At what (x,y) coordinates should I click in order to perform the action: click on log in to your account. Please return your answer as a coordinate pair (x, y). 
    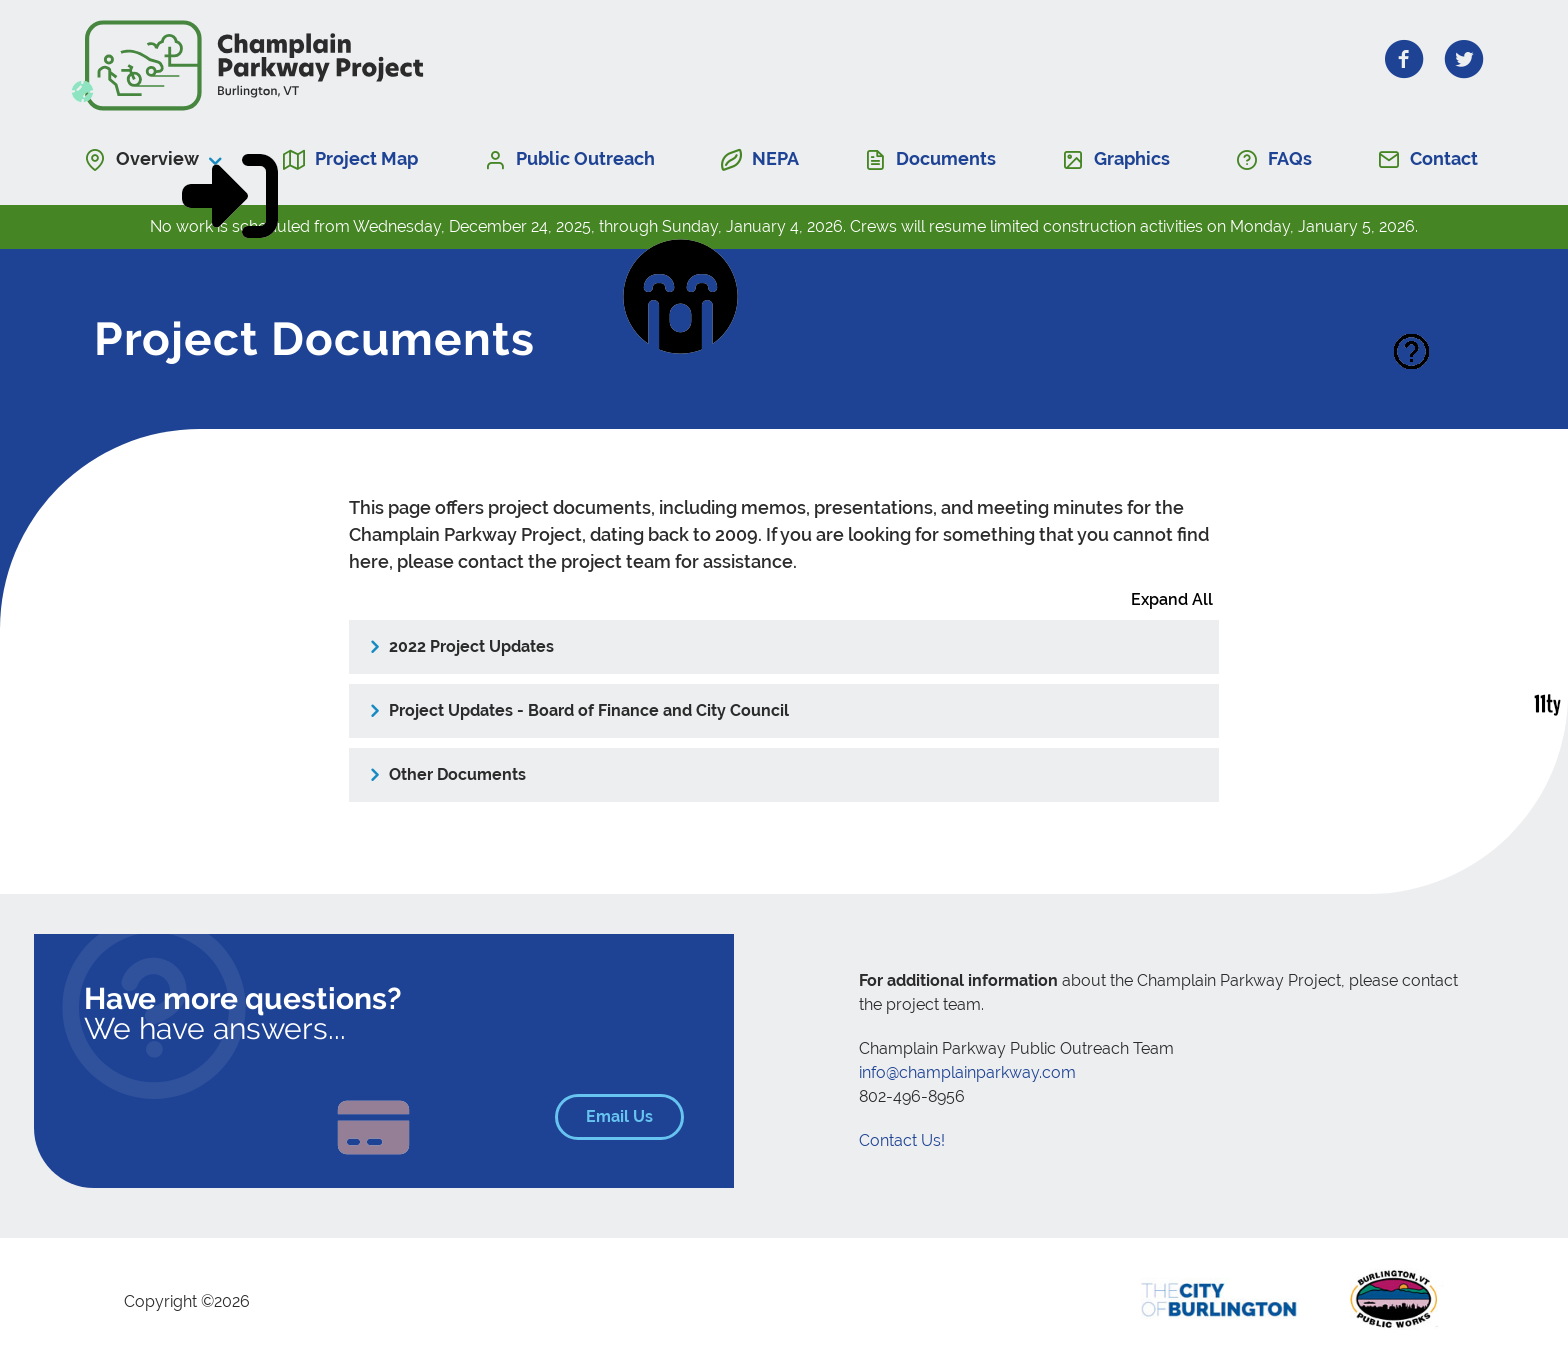
    Looking at the image, I should click on (230, 196).